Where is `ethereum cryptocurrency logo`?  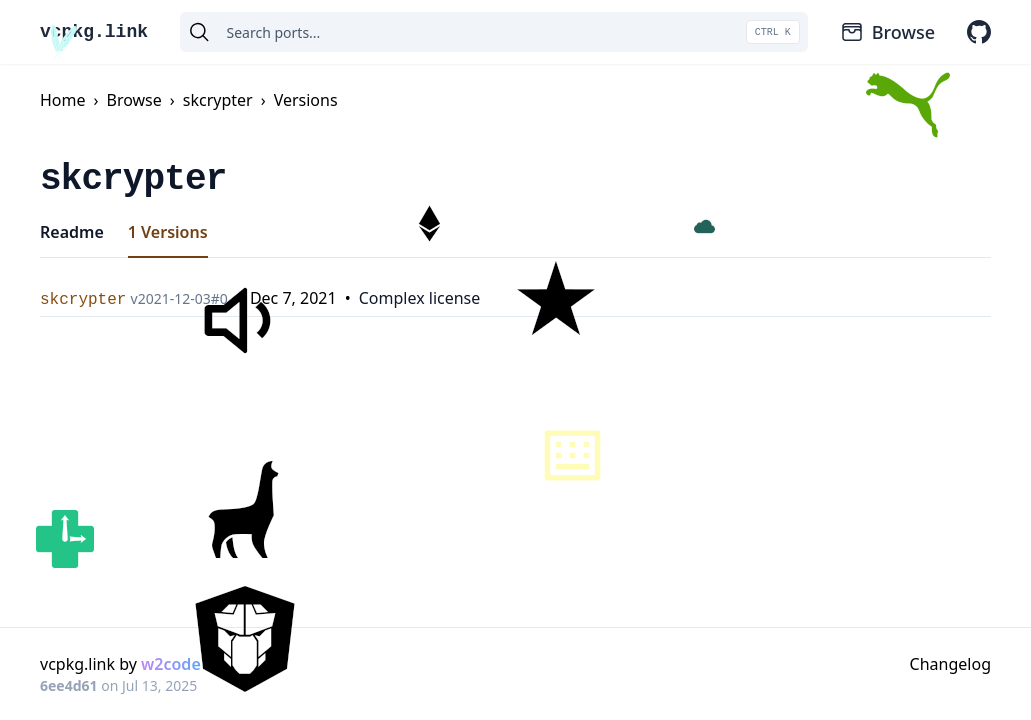
ethereum cryptocurrency logo is located at coordinates (429, 223).